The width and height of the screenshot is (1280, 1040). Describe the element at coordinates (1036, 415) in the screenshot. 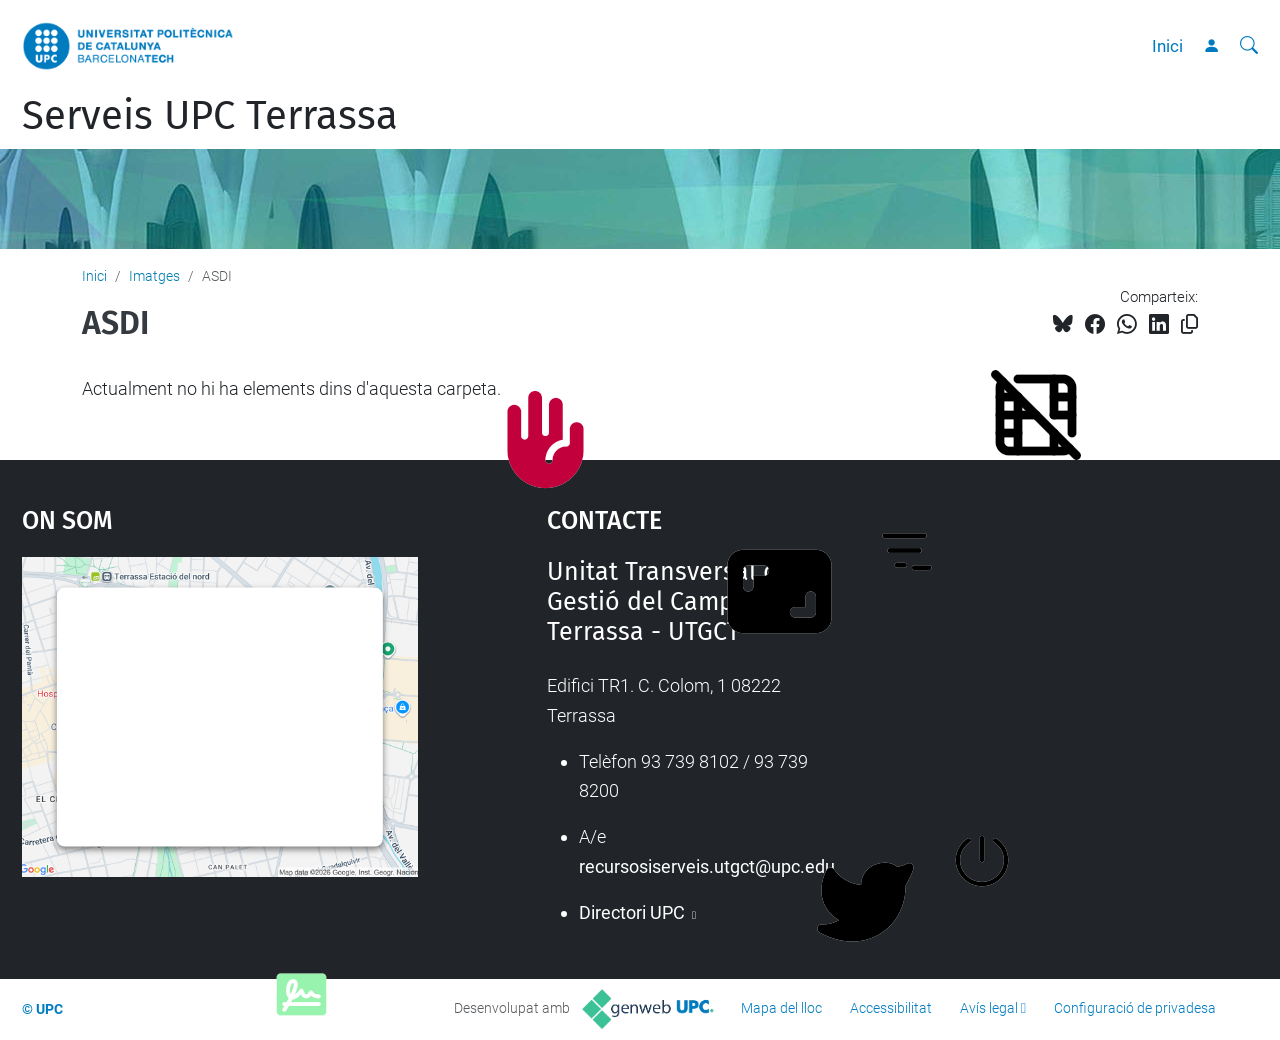

I see `video recording is disabled` at that location.